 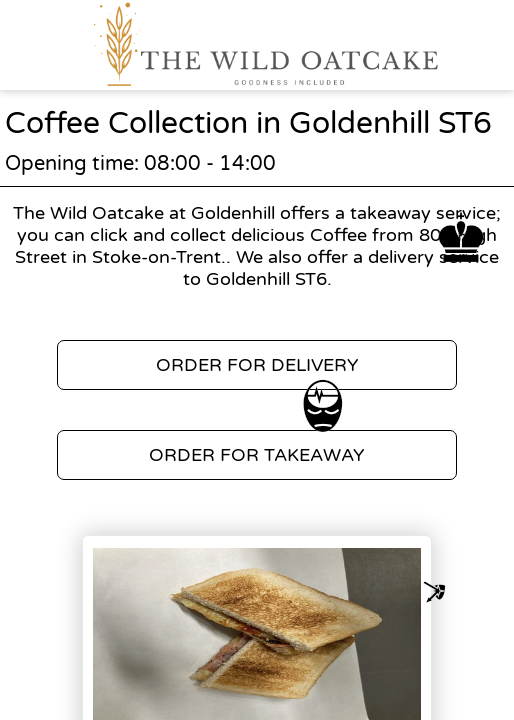 I want to click on indicates damage reflection or counterattack ability, so click(x=434, y=592).